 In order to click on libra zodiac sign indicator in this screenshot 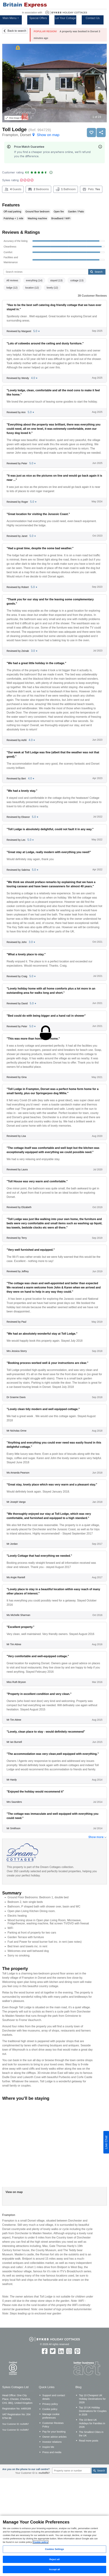, I will do `click(18, 48)`.